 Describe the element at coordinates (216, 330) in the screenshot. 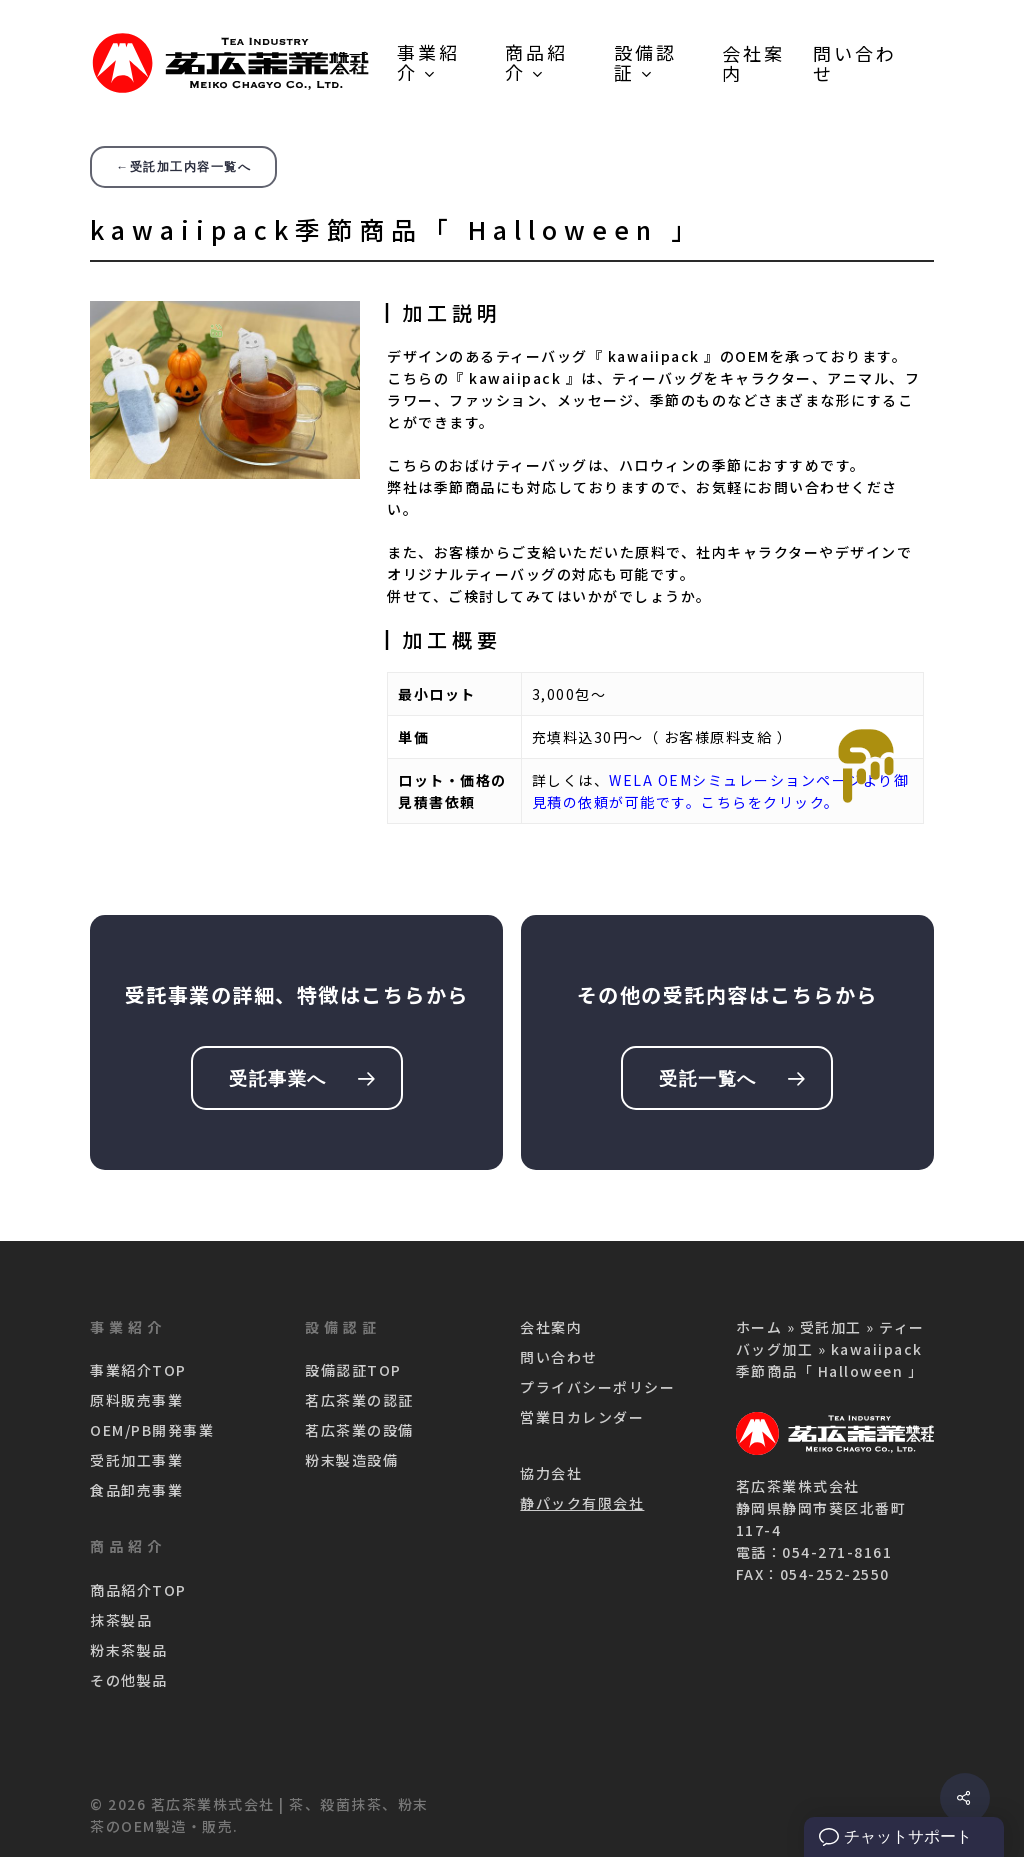

I see `view spa or hot tub amenities` at that location.